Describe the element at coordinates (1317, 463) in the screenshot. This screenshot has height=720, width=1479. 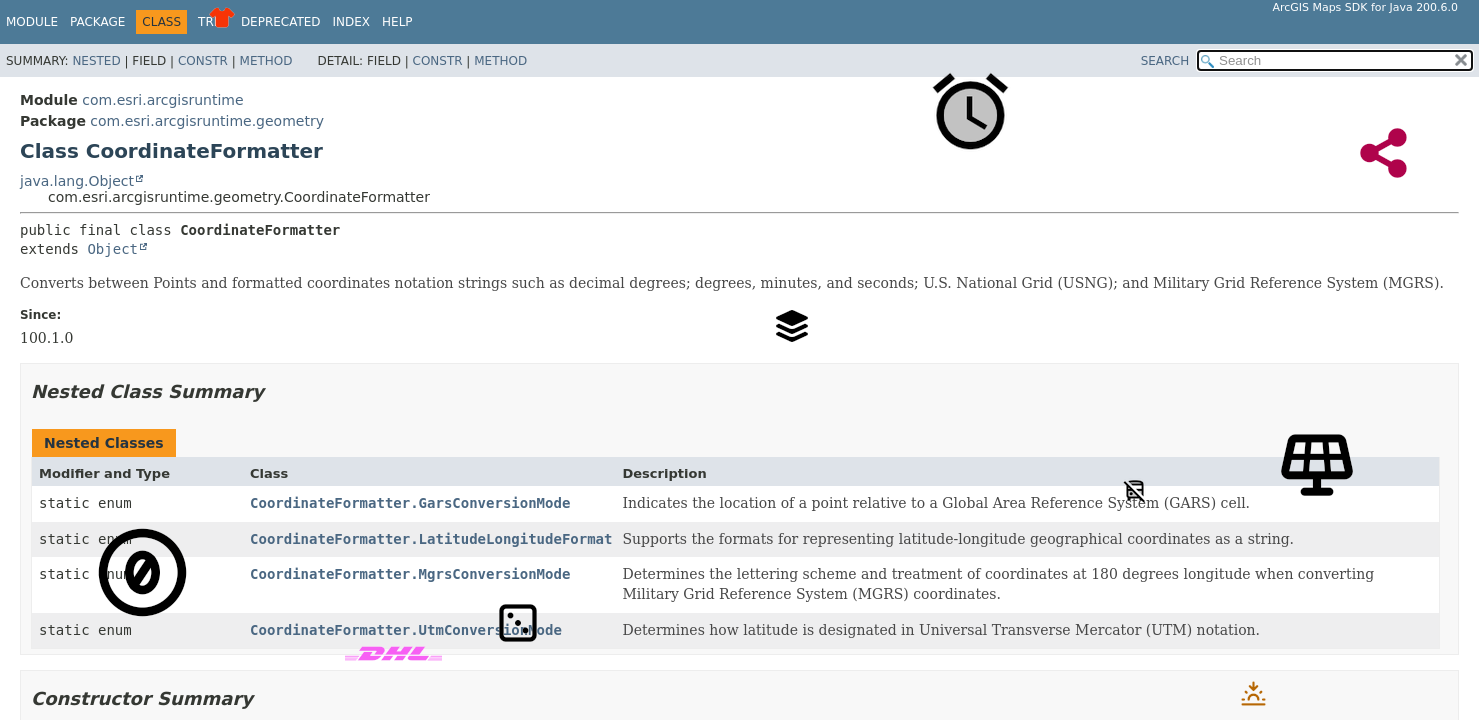
I see `access solar energy or power settings` at that location.